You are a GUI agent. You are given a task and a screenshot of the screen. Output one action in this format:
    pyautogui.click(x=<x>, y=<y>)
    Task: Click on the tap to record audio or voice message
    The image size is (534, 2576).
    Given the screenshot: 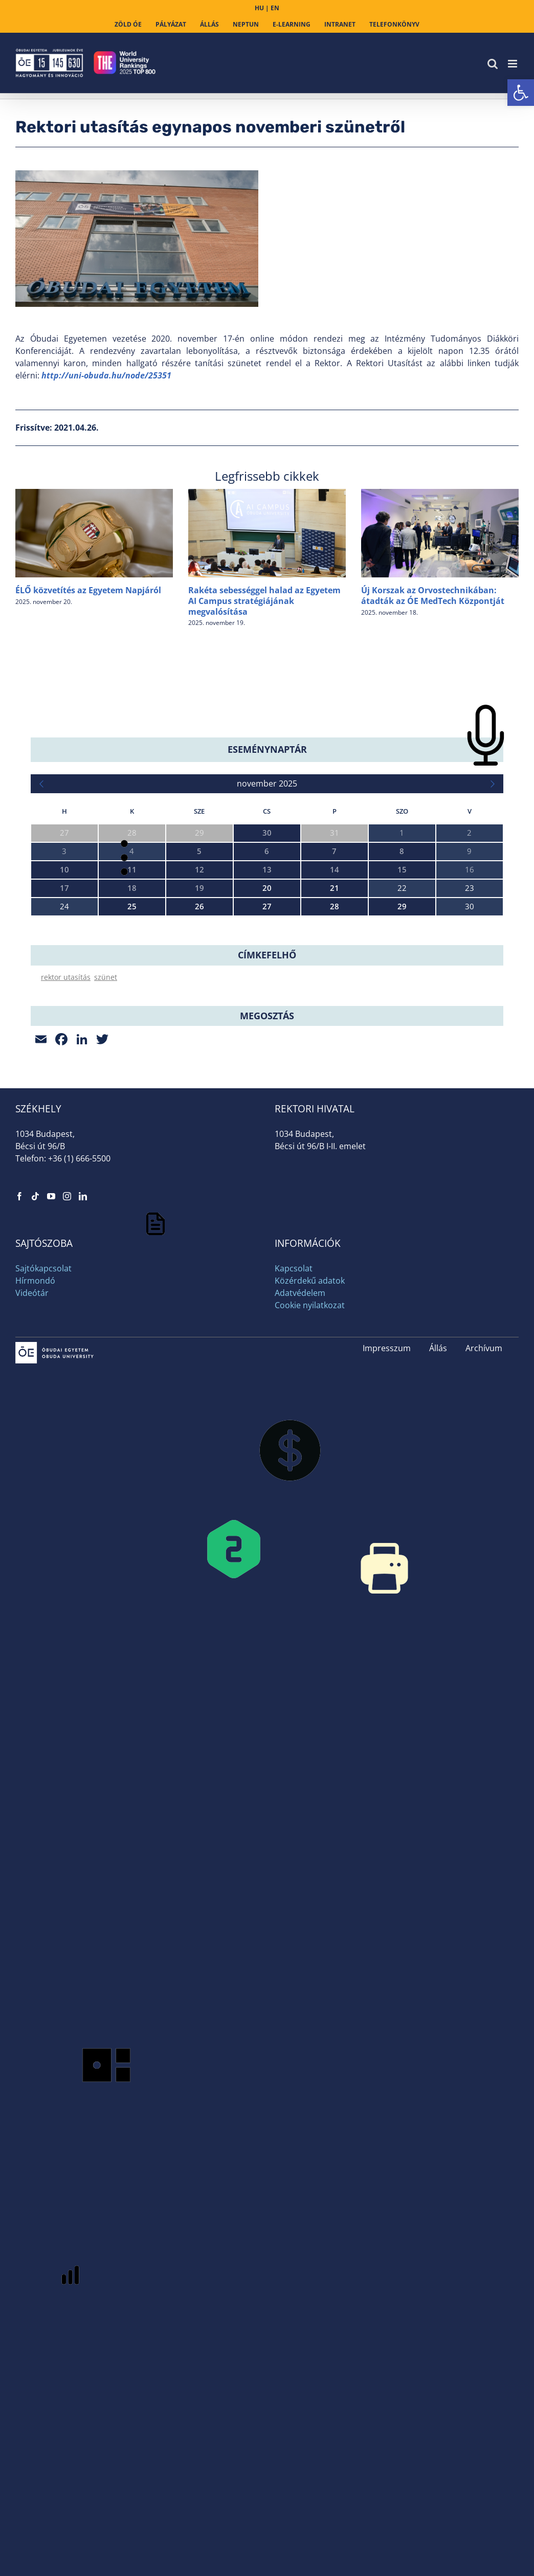 What is the action you would take?
    pyautogui.click(x=485, y=735)
    